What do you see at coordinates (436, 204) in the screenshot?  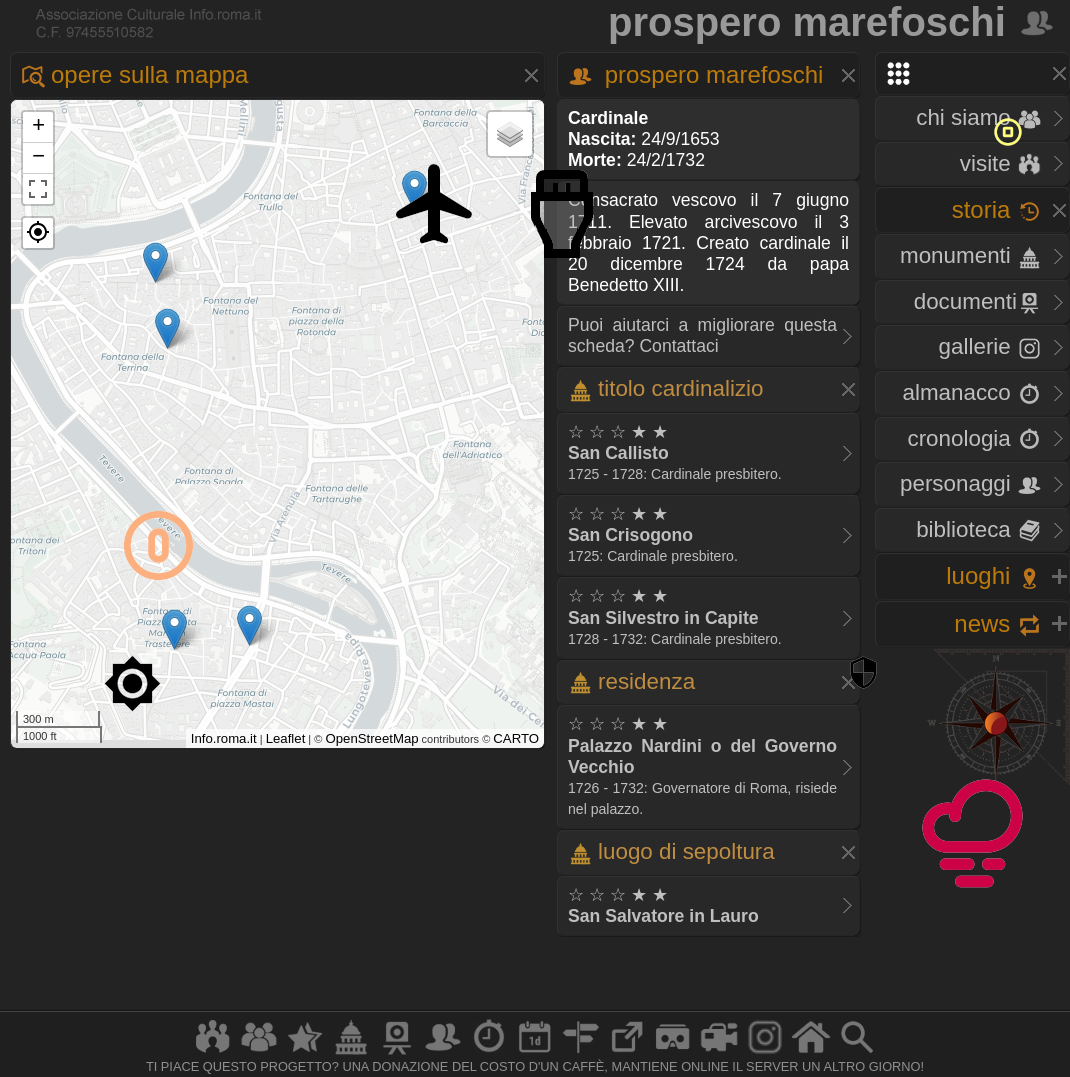 I see `access flight booking or travel options` at bounding box center [436, 204].